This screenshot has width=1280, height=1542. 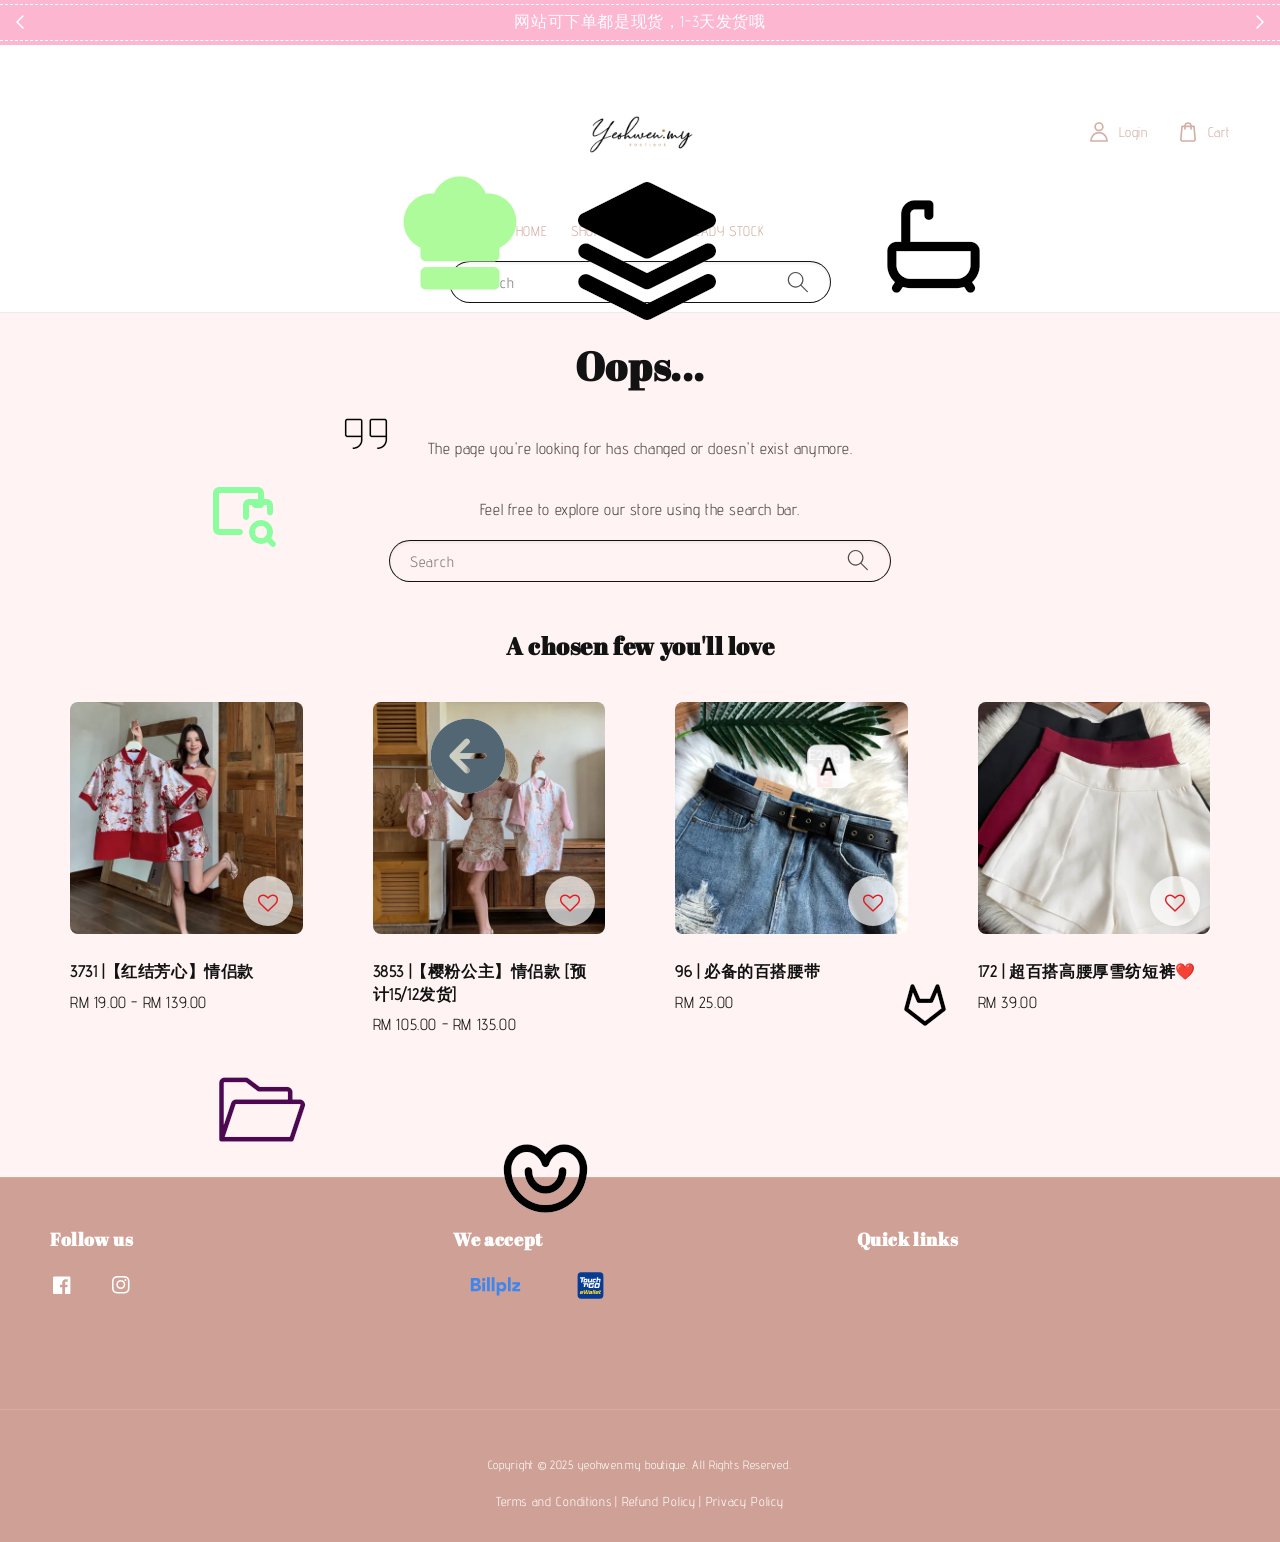 I want to click on indicates bathroom amenities available, so click(x=933, y=246).